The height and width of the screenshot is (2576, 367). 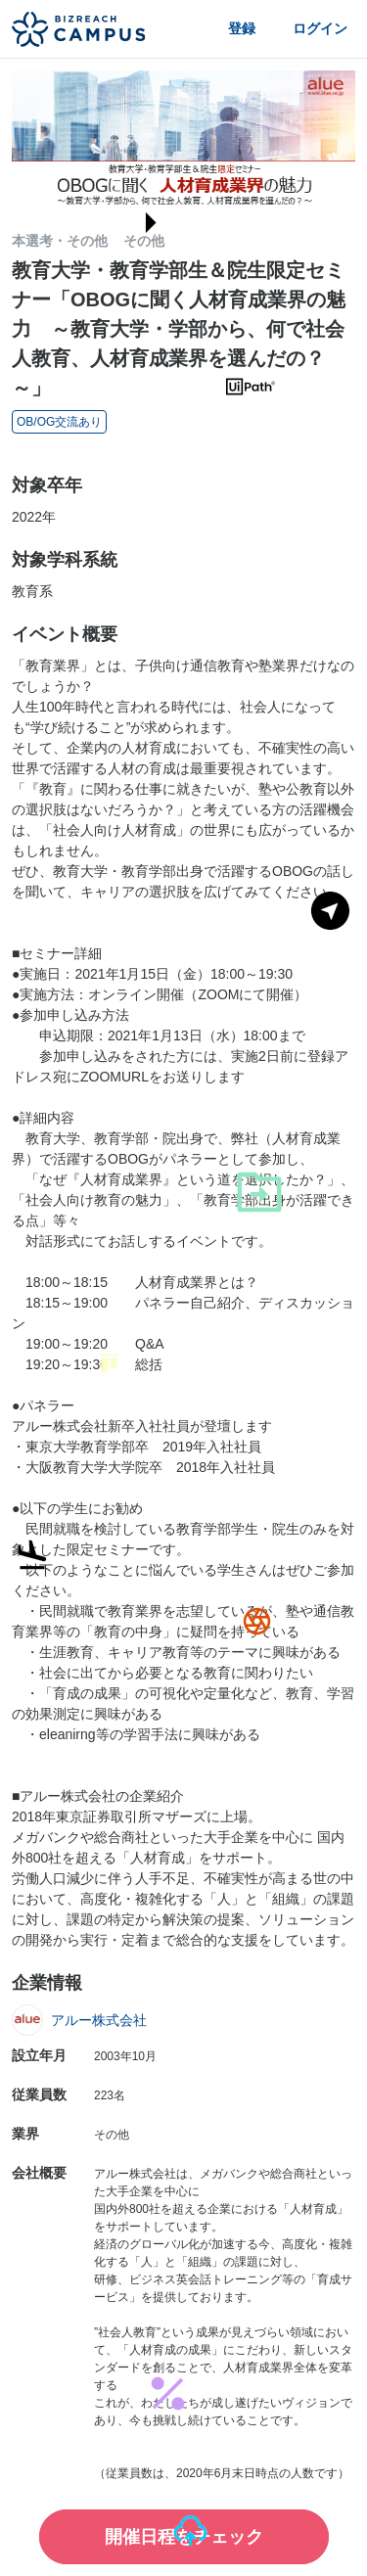 What do you see at coordinates (167, 2393) in the screenshot?
I see `view discount or promotional offer` at bounding box center [167, 2393].